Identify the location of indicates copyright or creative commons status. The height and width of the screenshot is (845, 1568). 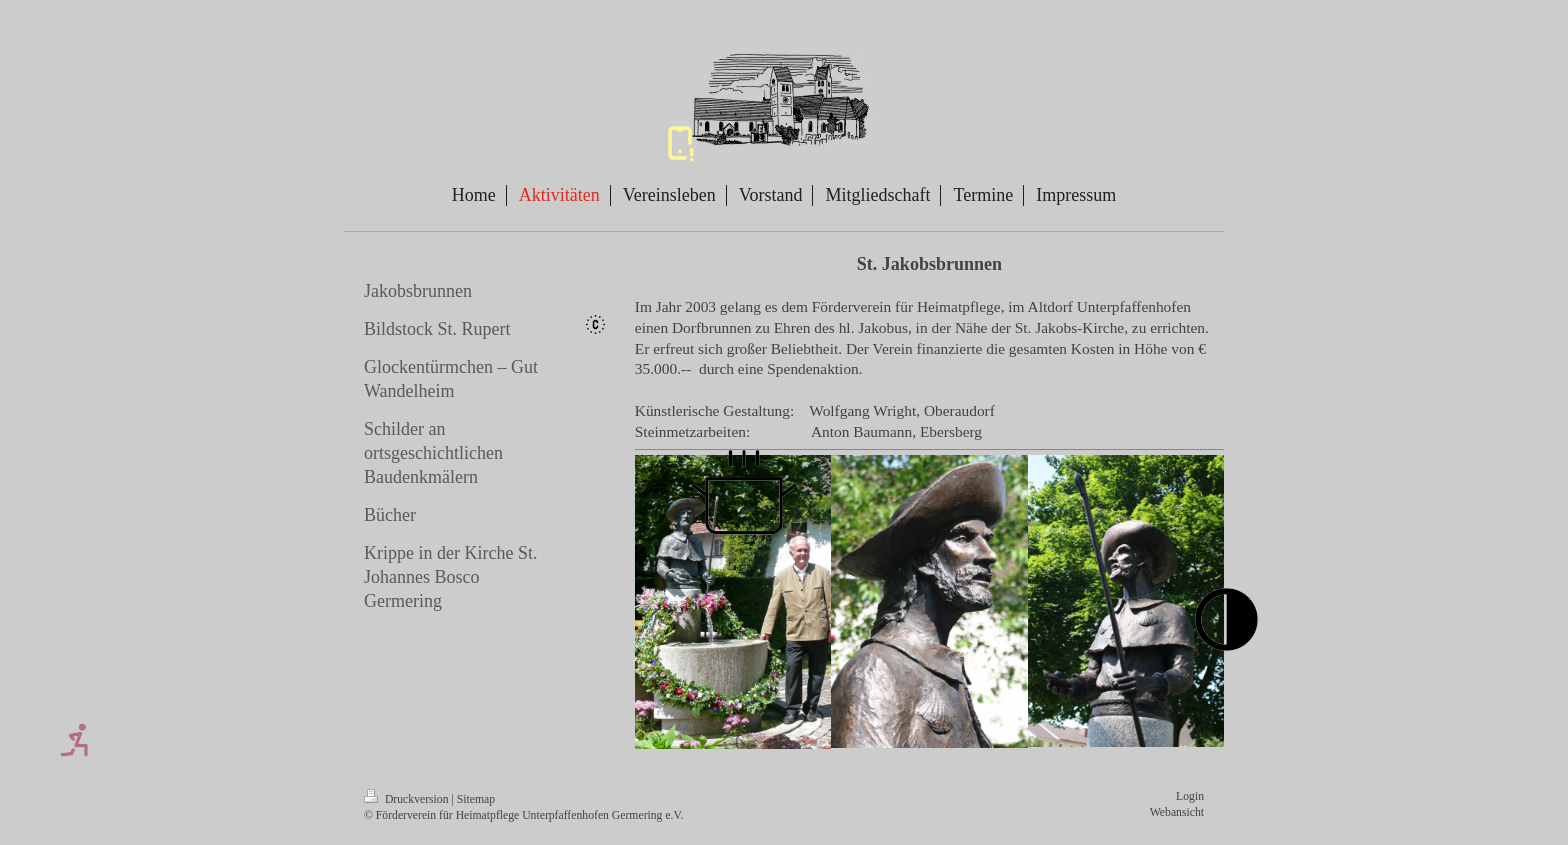
(595, 324).